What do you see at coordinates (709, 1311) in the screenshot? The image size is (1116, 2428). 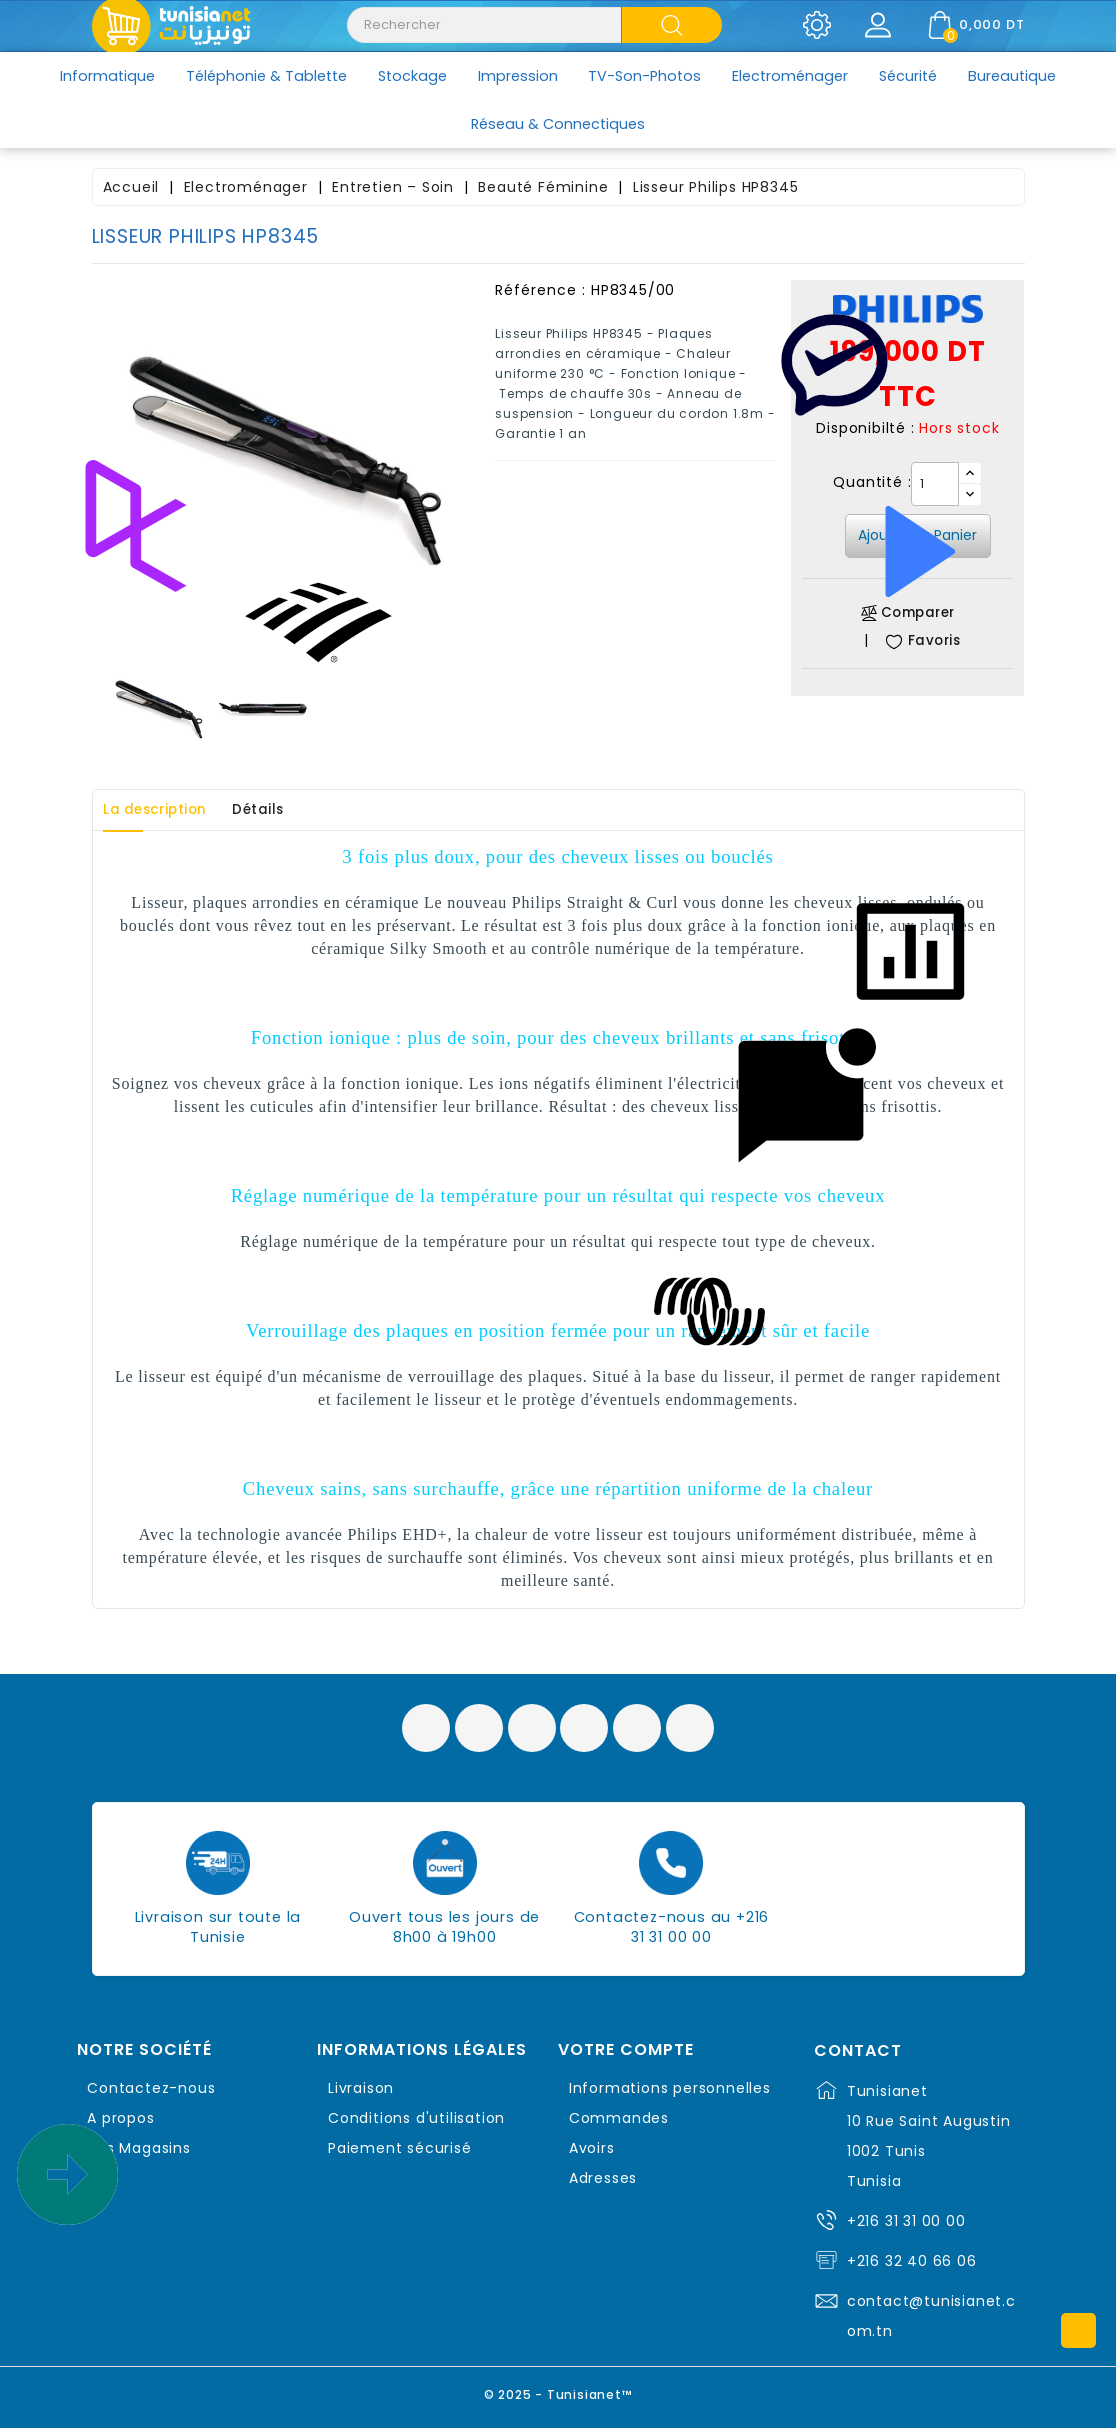 I see `victron energy brand logo` at bounding box center [709, 1311].